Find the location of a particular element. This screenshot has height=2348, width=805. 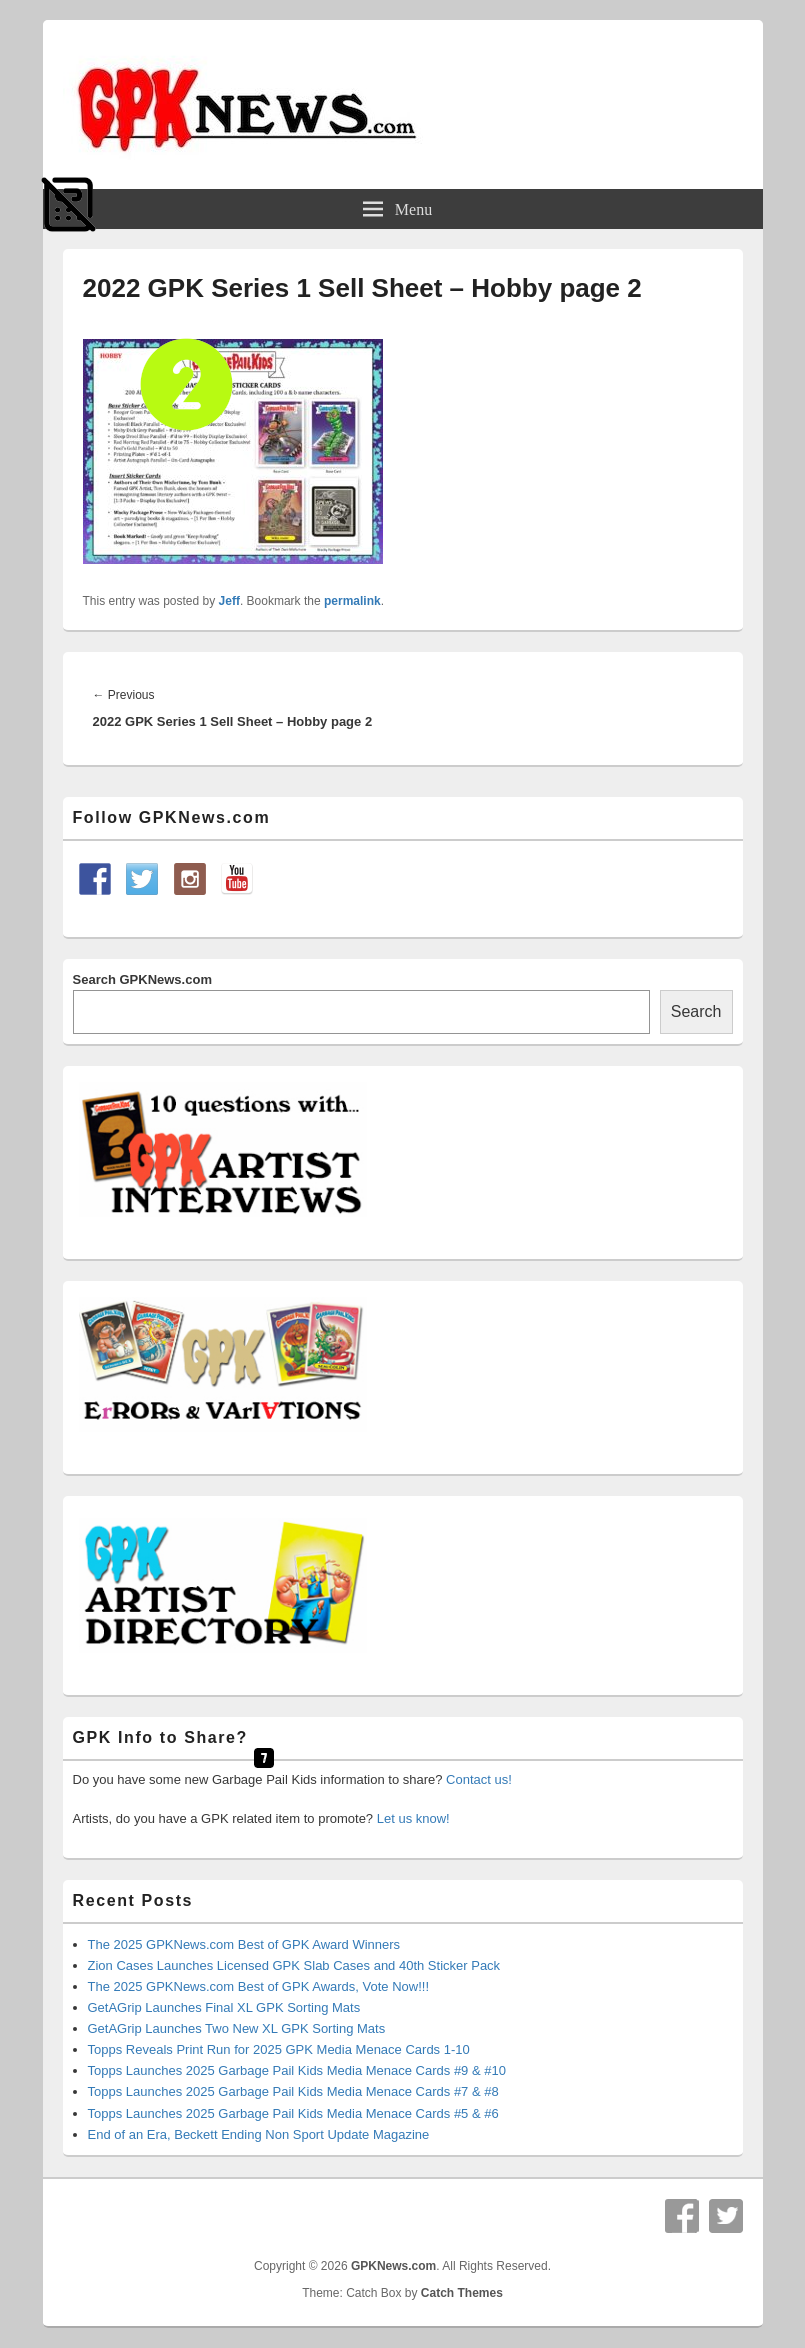

indicates step two in a multi-step process is located at coordinates (186, 384).